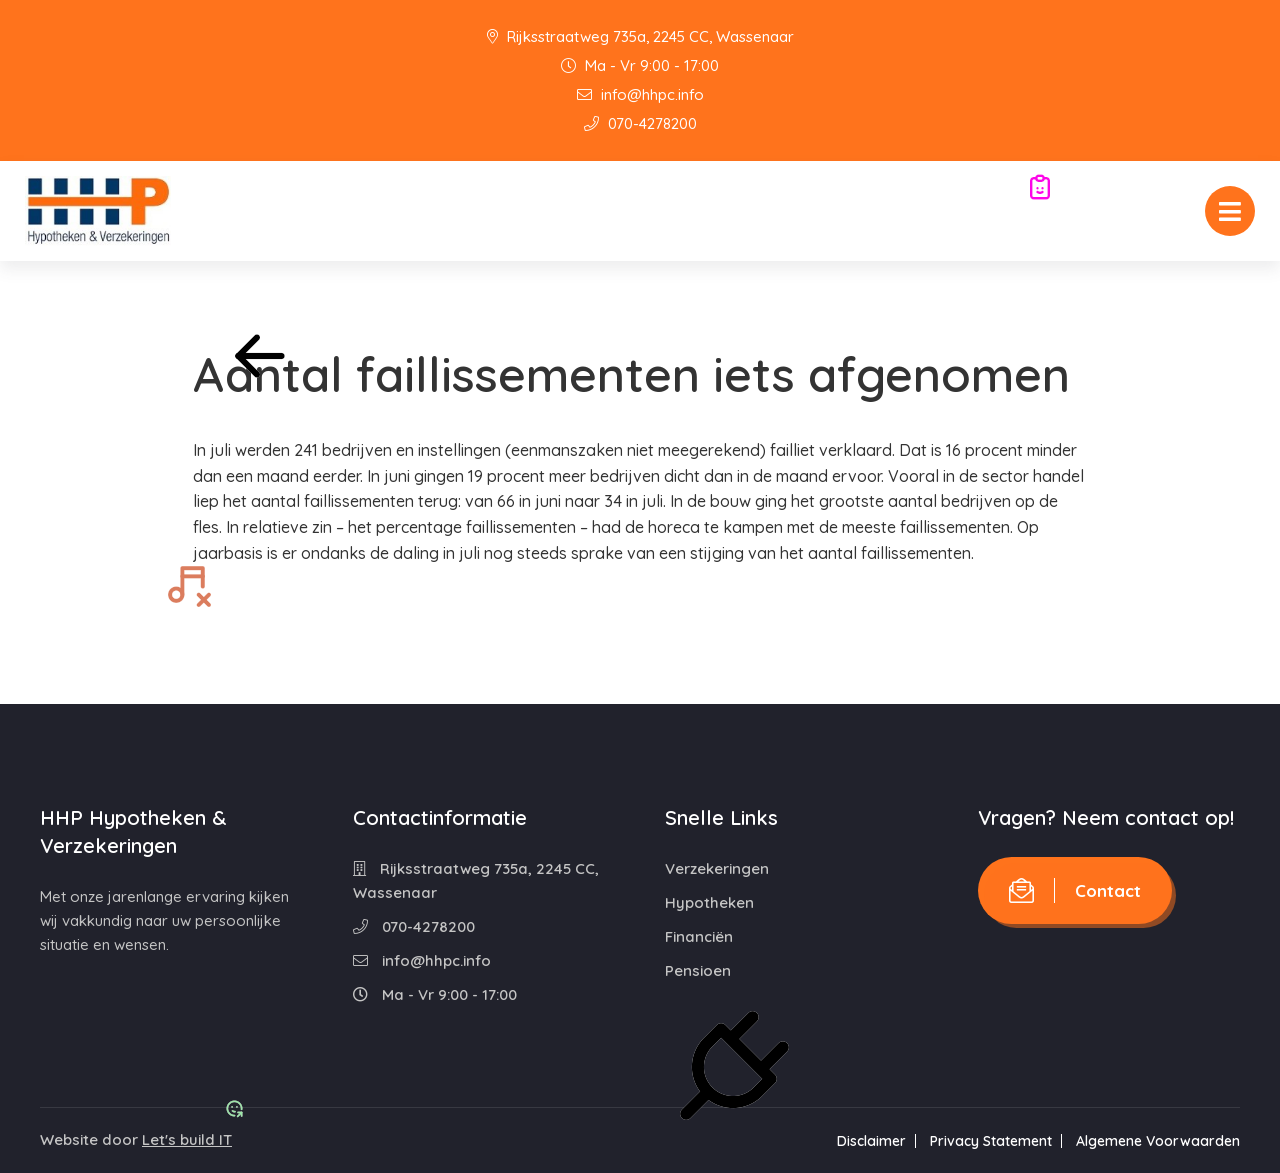 This screenshot has height=1173, width=1280. I want to click on share your mood or status with others, so click(234, 1108).